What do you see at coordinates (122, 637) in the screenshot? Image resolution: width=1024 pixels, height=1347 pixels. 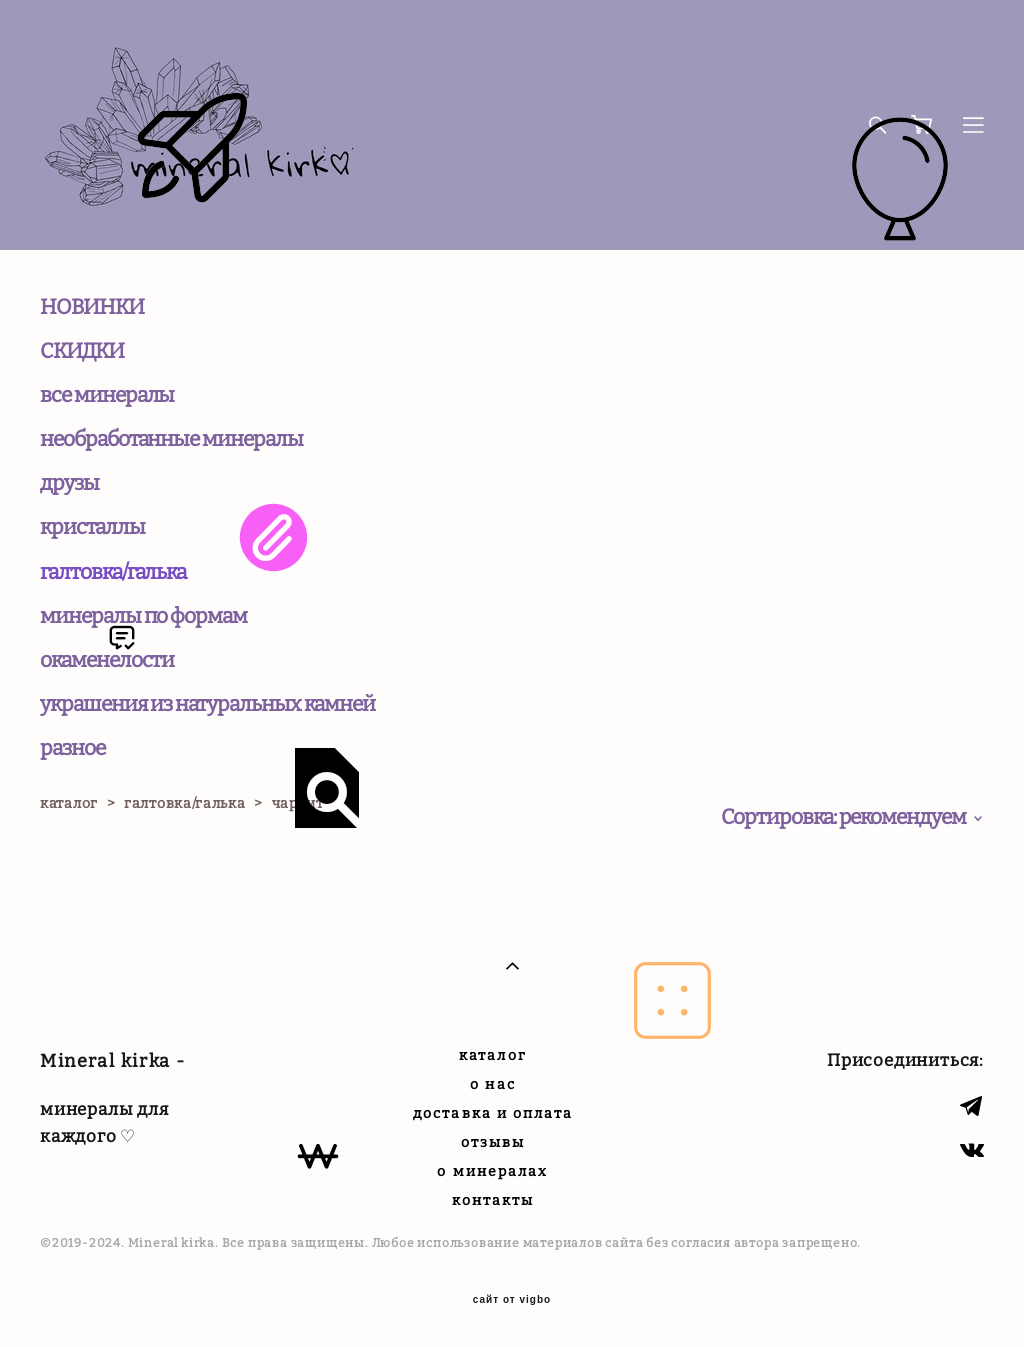 I see `message sent successfully` at bounding box center [122, 637].